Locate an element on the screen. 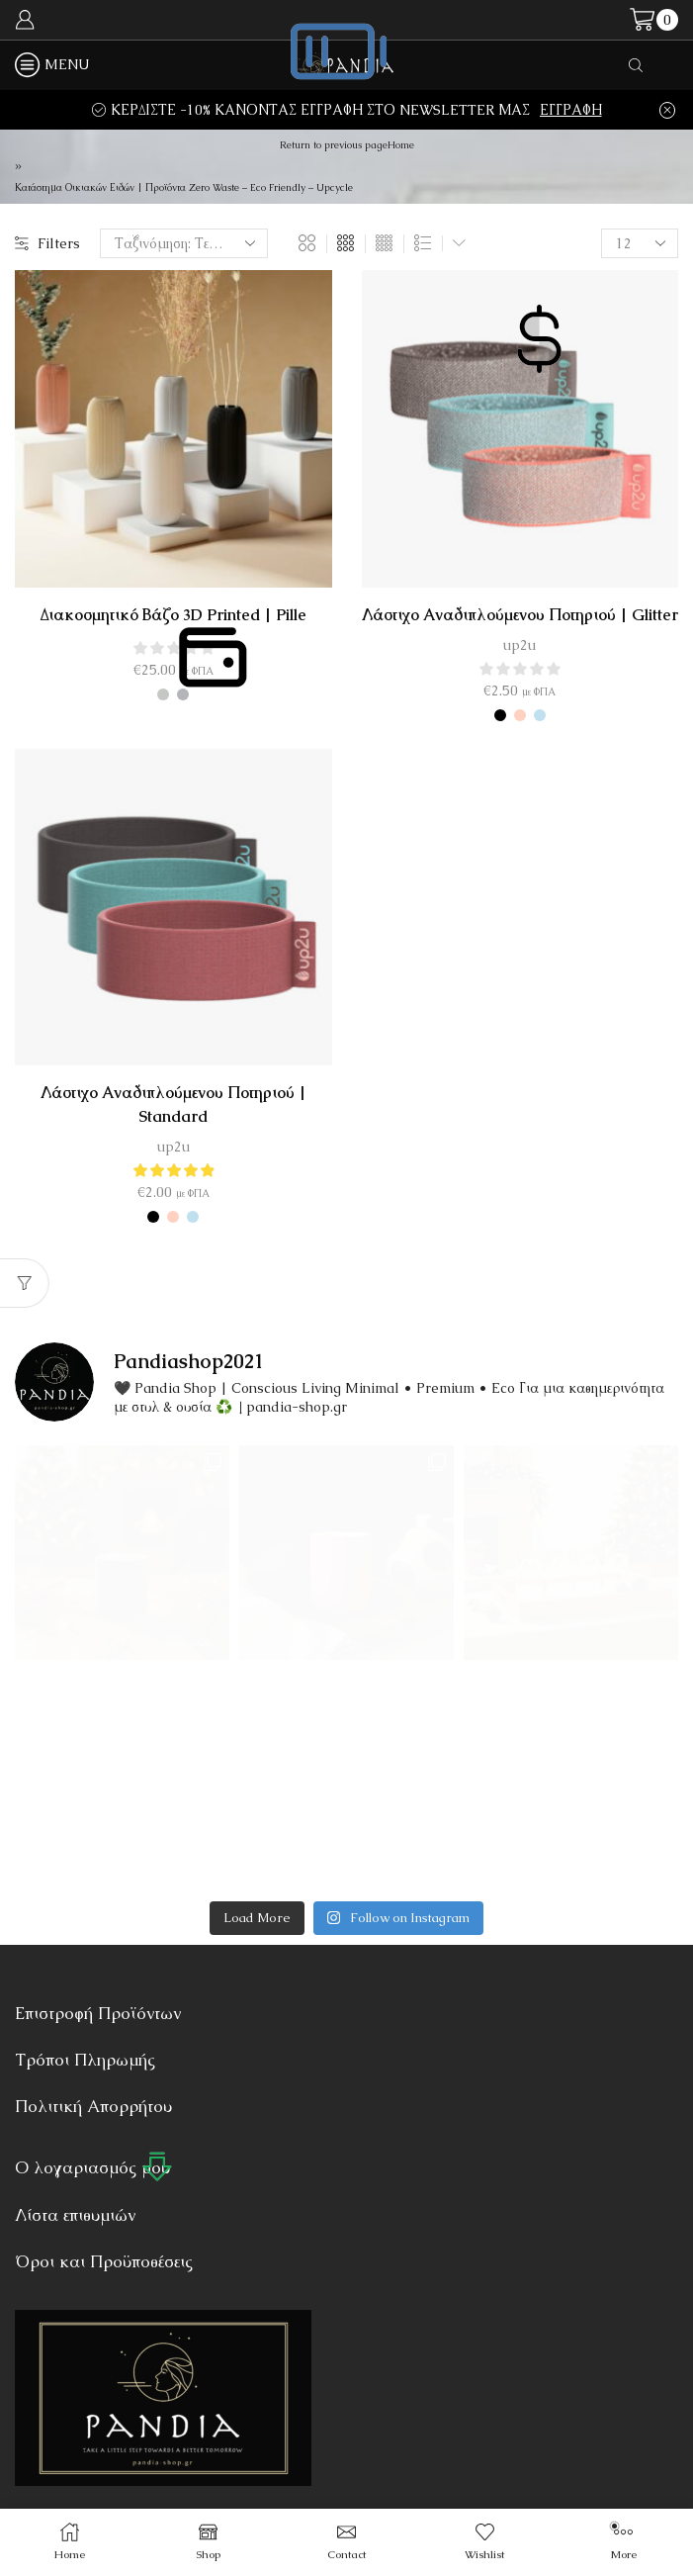  indicates medium battery level is located at coordinates (337, 51).